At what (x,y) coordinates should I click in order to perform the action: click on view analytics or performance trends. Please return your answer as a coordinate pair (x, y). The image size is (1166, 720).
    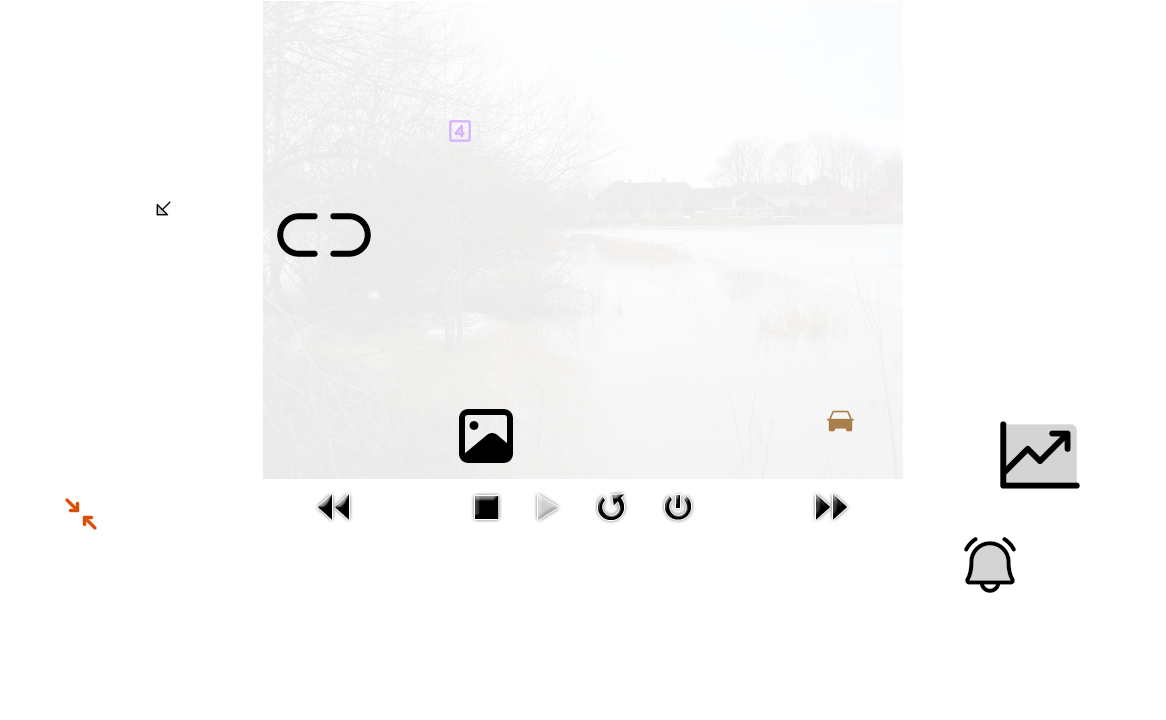
    Looking at the image, I should click on (1040, 455).